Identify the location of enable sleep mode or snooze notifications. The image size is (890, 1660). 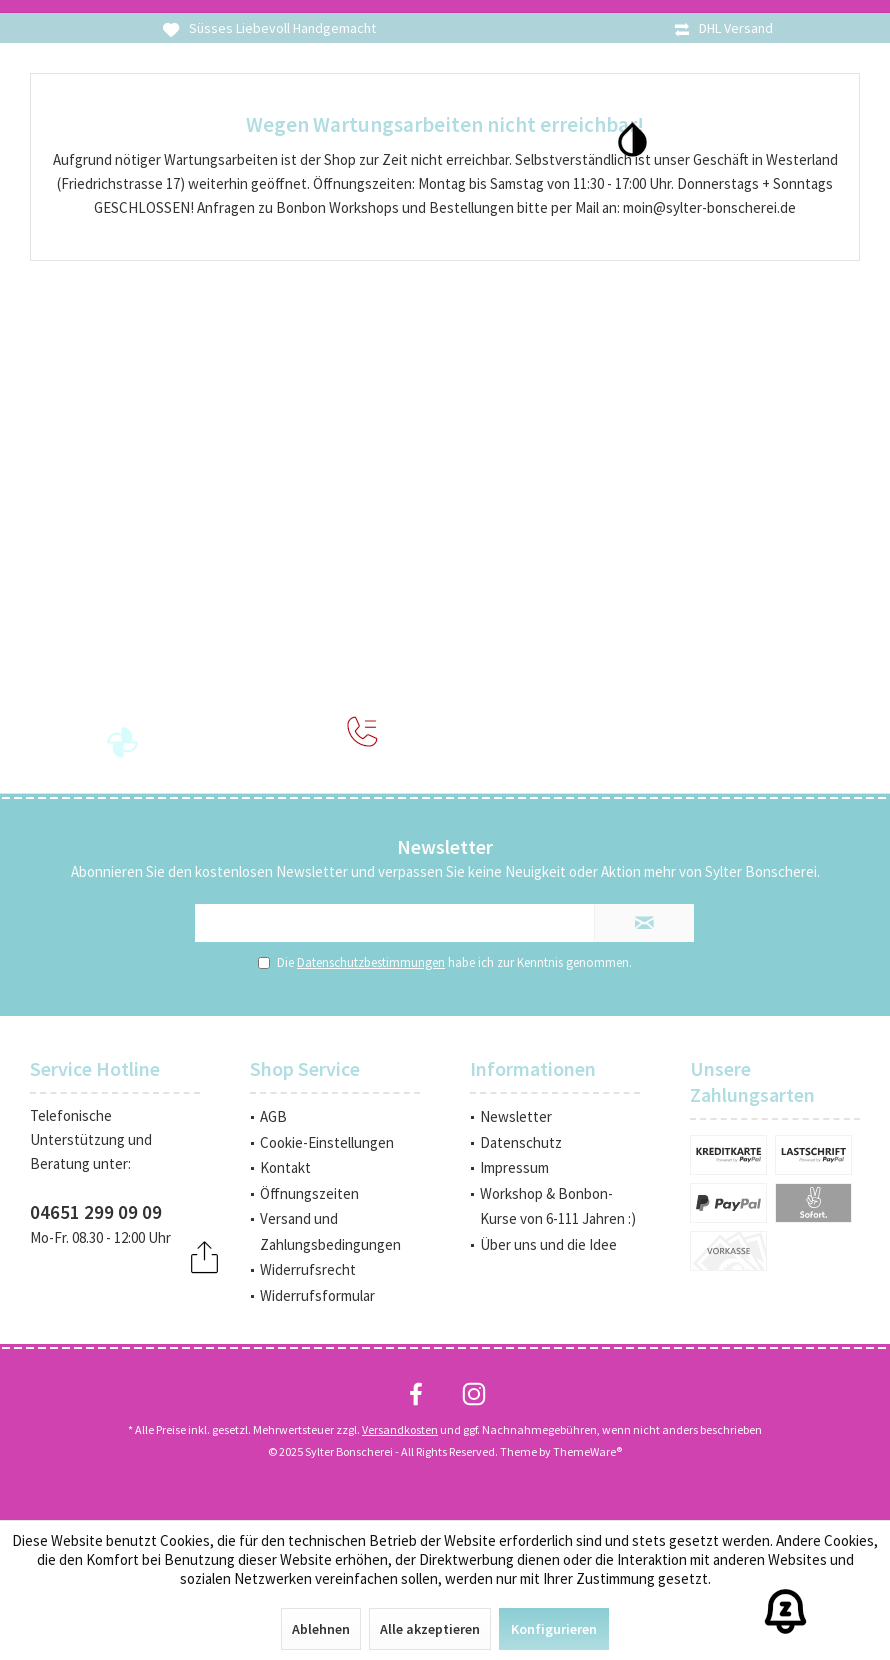
(785, 1611).